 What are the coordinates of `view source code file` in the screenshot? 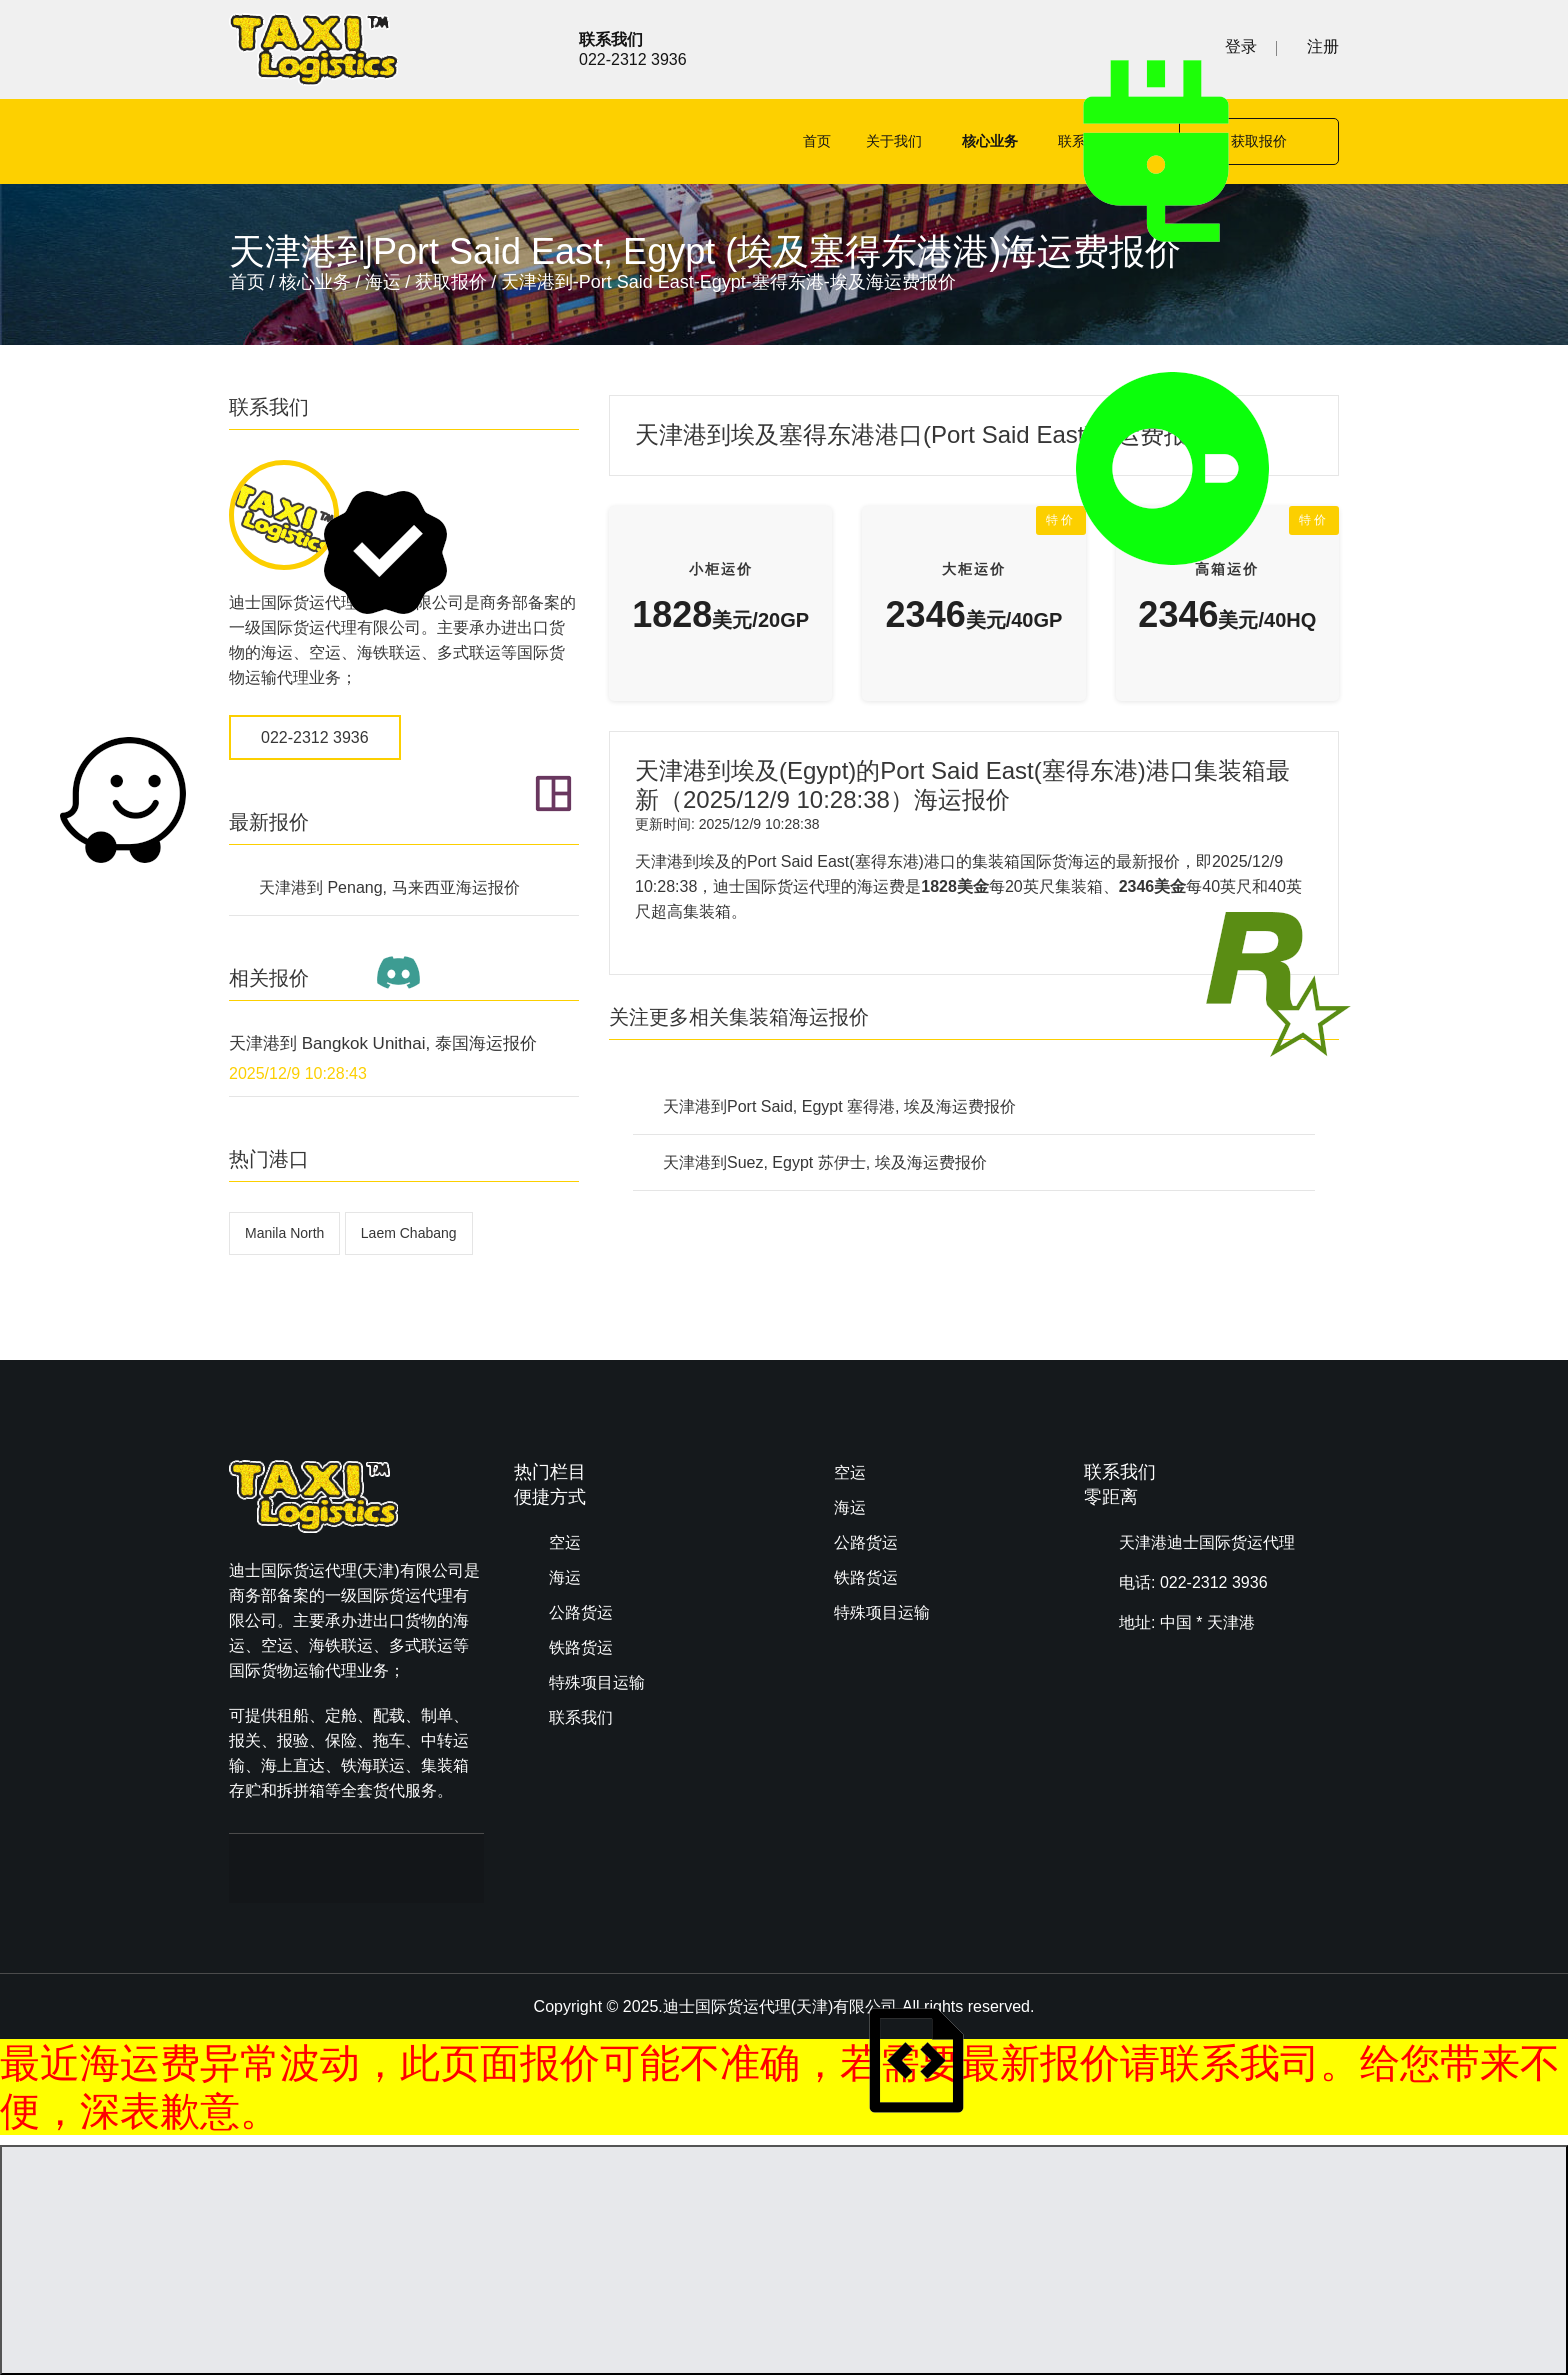 It's located at (916, 2060).